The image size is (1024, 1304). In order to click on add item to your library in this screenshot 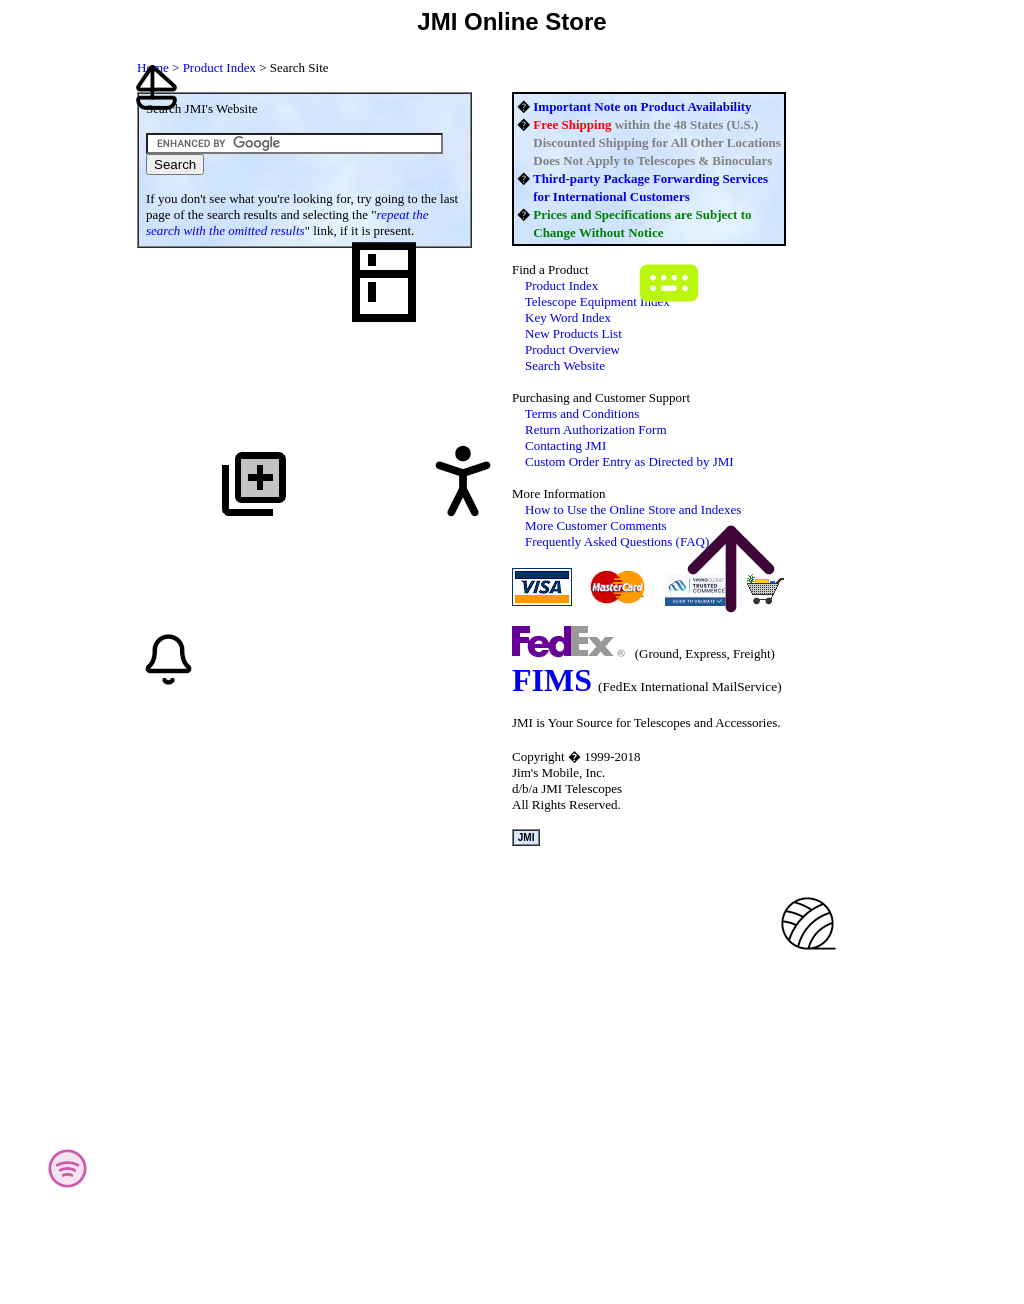, I will do `click(254, 484)`.